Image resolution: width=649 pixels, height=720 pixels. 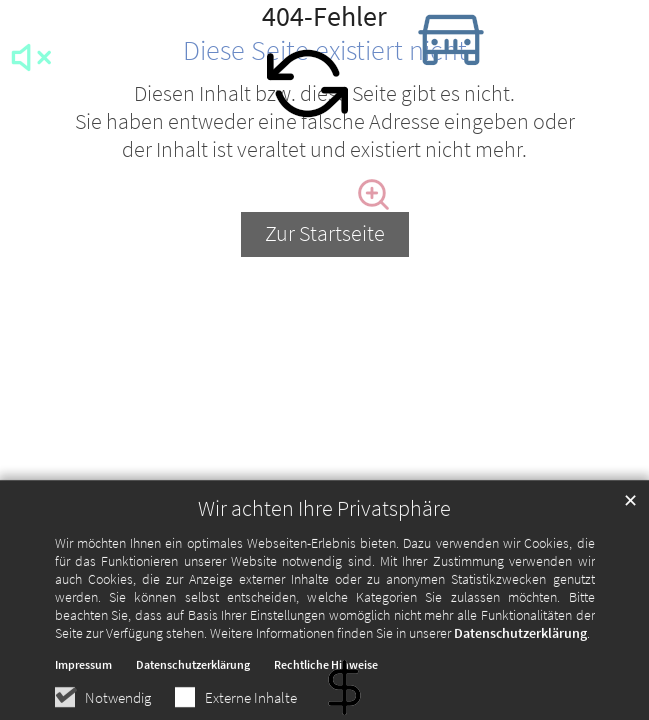 I want to click on select vehicle type as jeep or SUV, so click(x=451, y=41).